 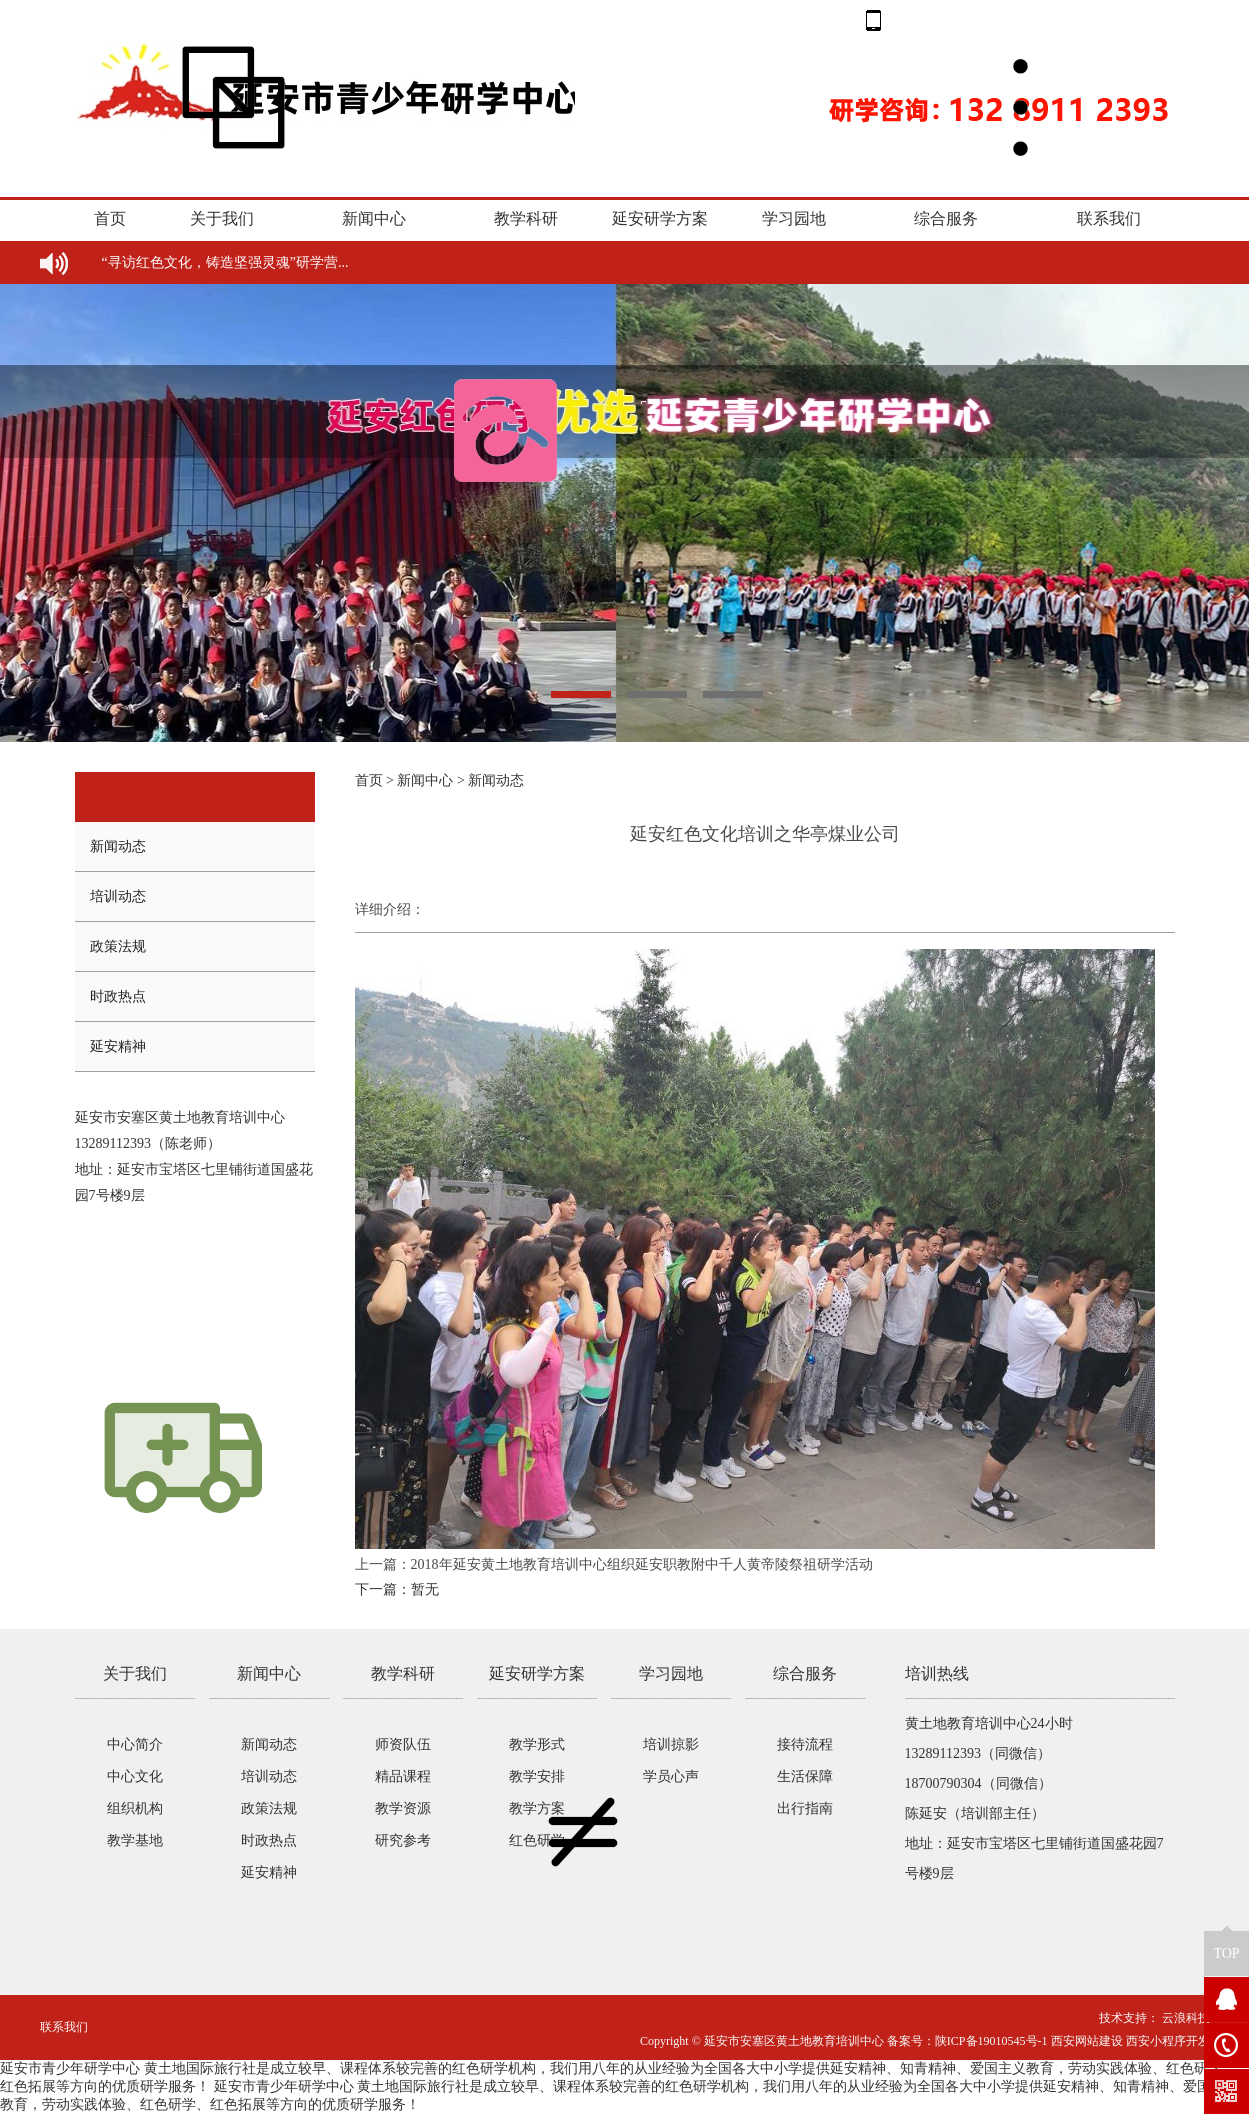 What do you see at coordinates (505, 430) in the screenshot?
I see `freehand drawing or sketch tool` at bounding box center [505, 430].